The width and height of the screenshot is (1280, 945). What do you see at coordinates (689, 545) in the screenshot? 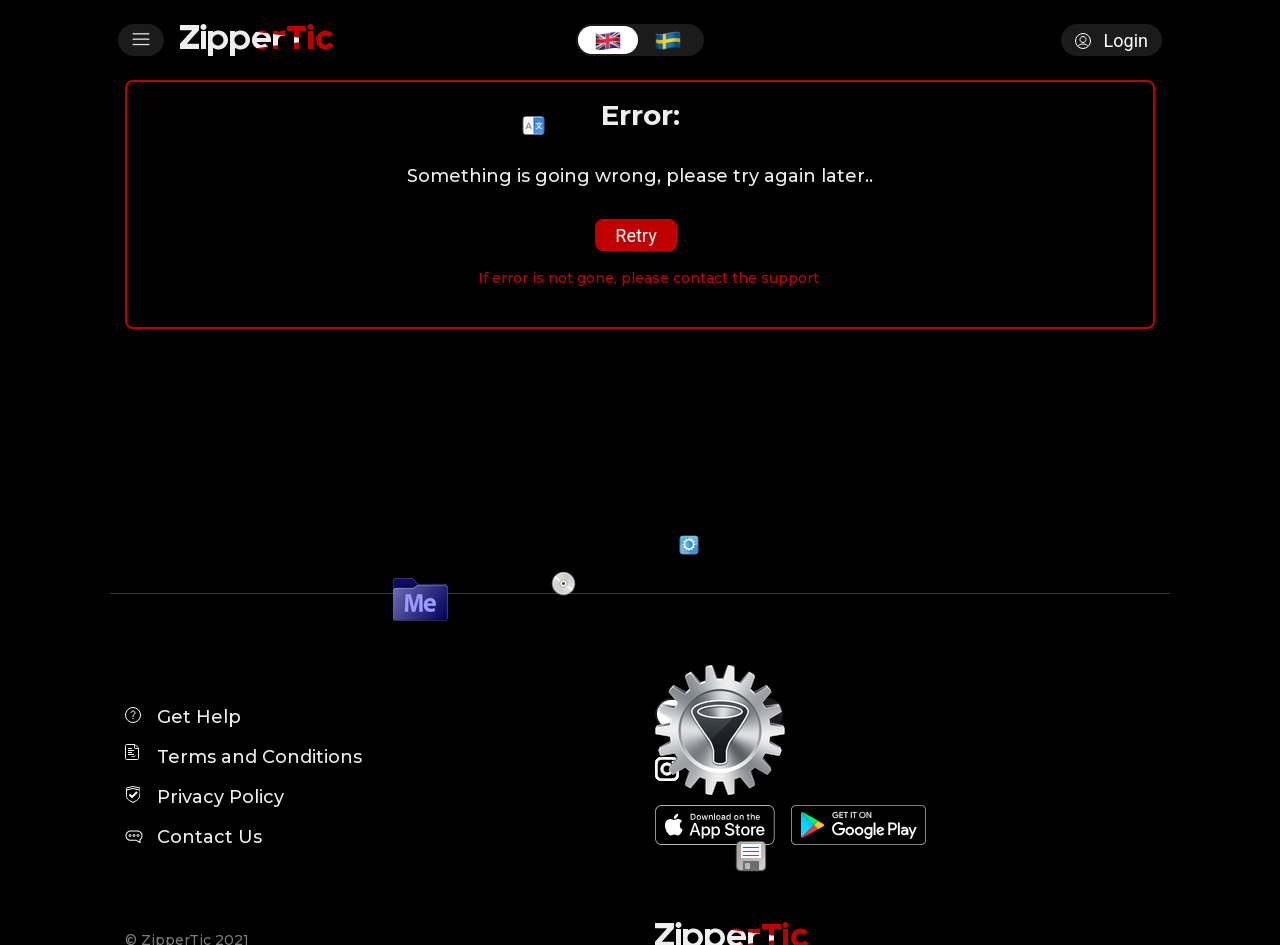
I see `access system runtime components` at bounding box center [689, 545].